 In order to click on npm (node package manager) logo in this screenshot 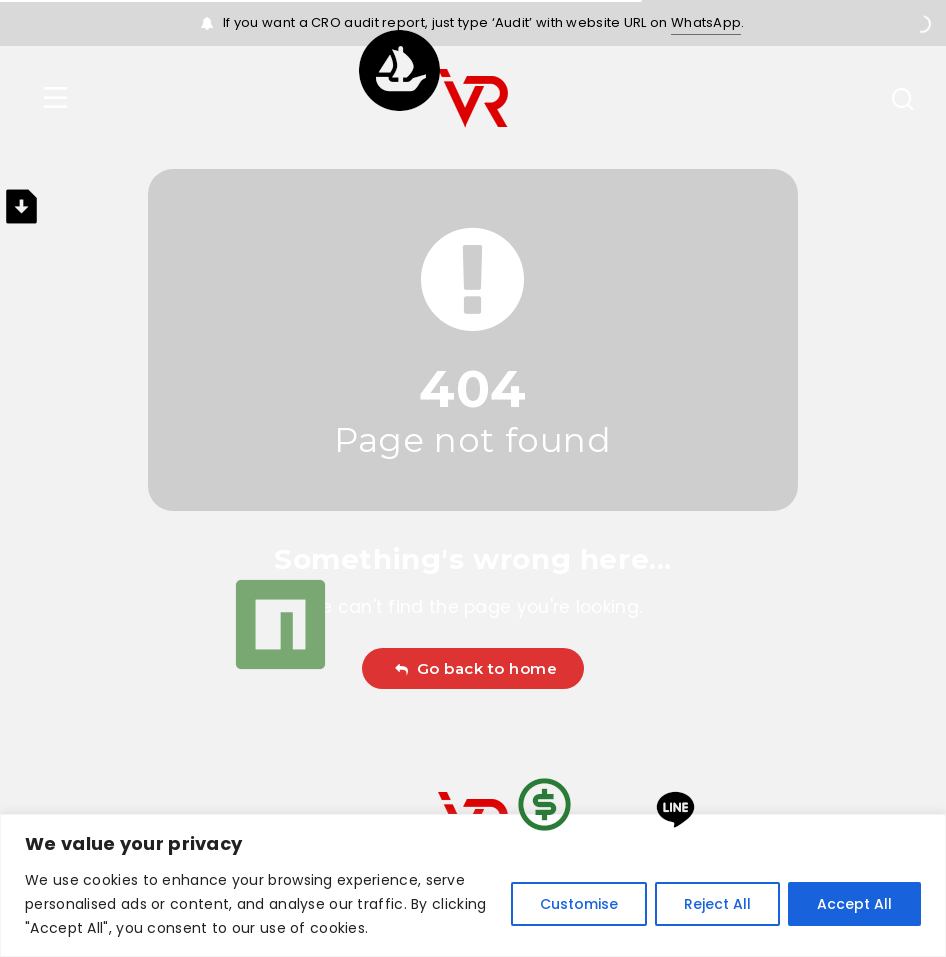, I will do `click(280, 624)`.